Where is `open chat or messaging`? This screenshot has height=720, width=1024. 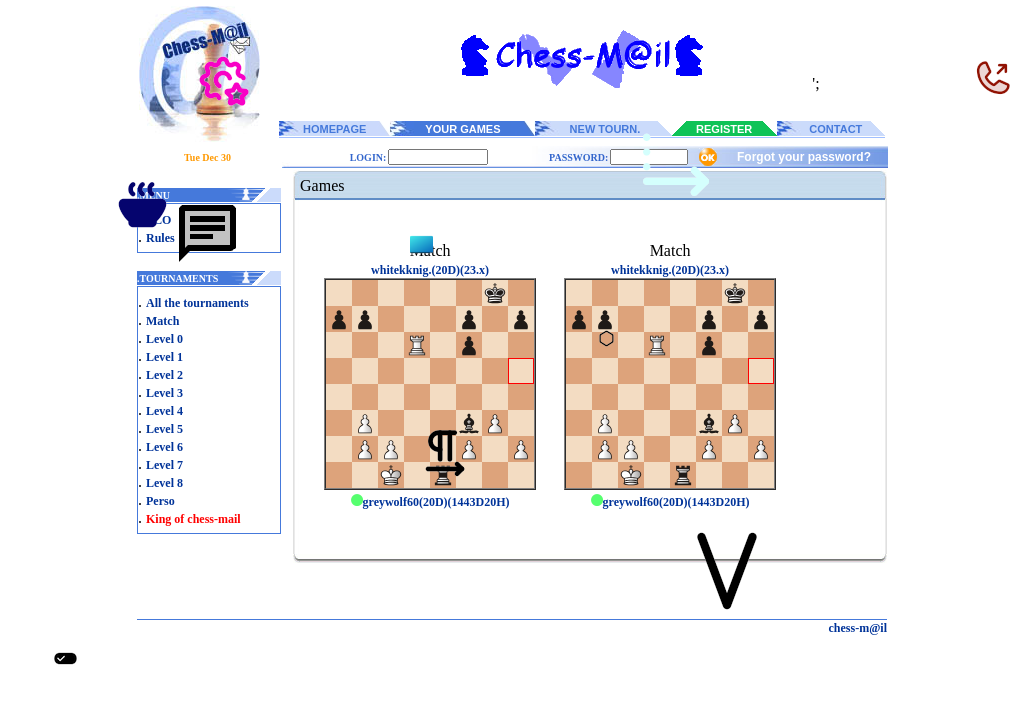
open chat or messaging is located at coordinates (207, 233).